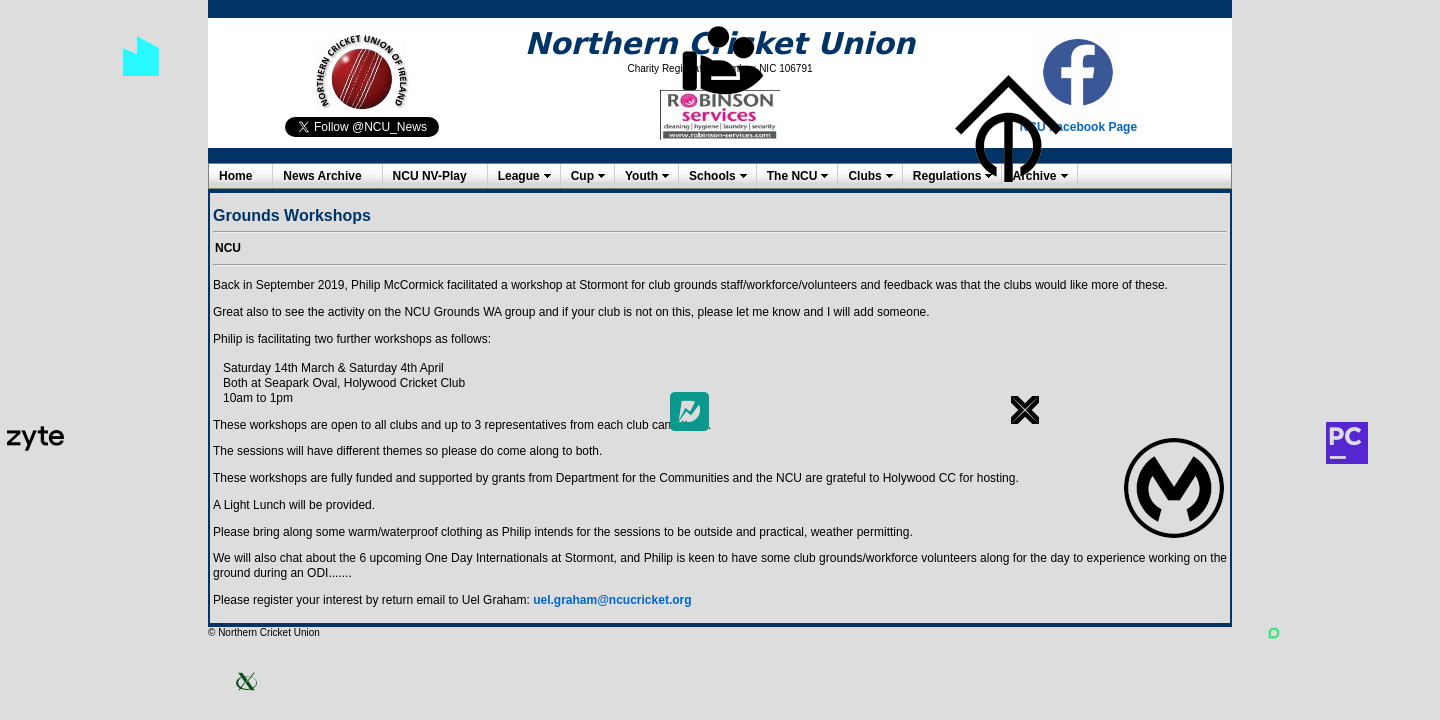  I want to click on make a payment or send money, so click(722, 62).